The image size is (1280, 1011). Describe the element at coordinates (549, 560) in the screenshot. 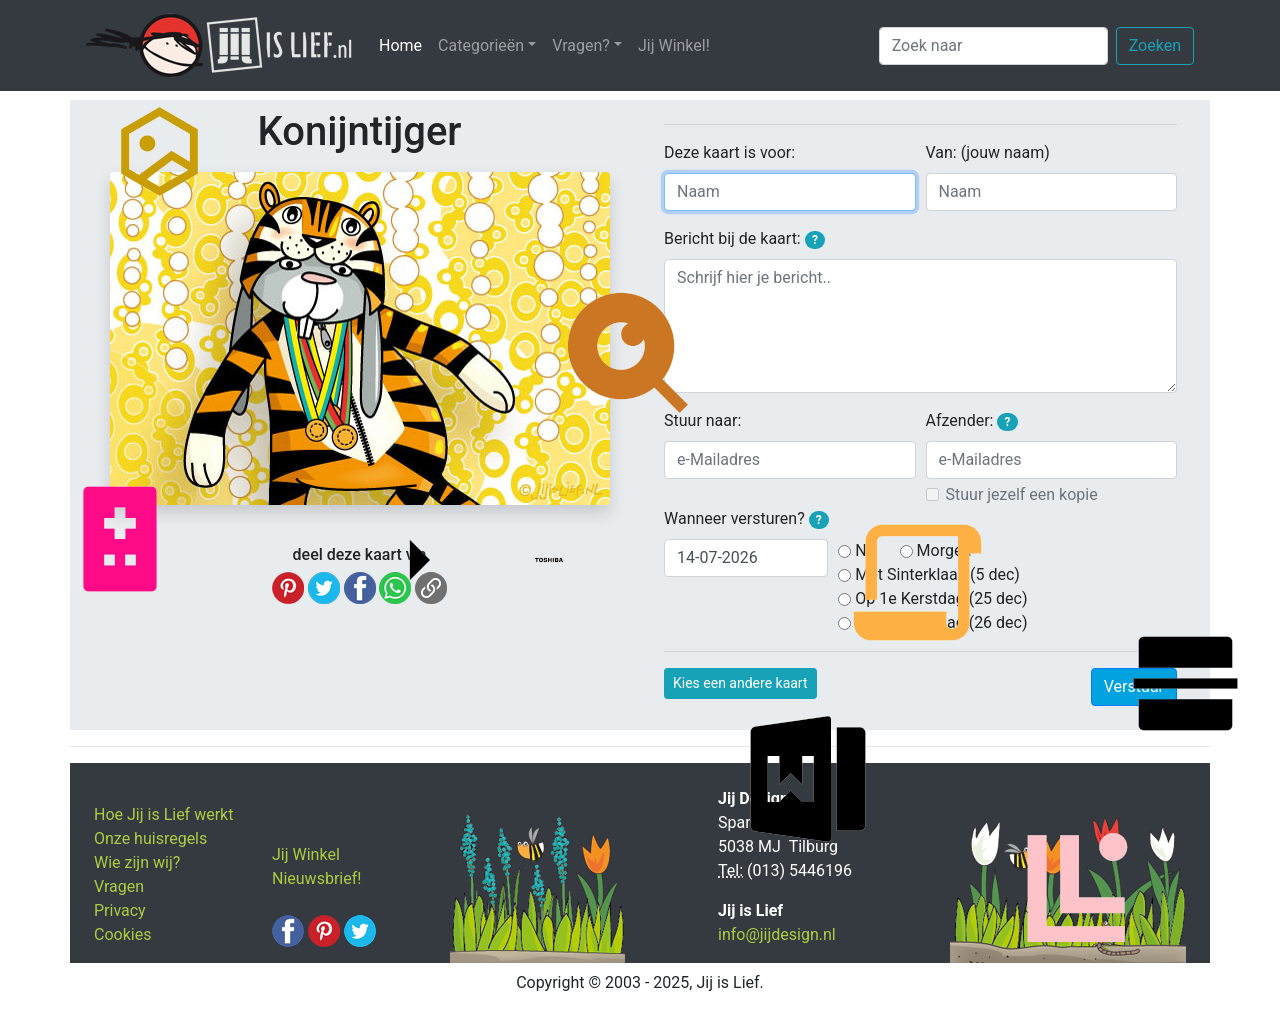

I see `Toshiba brand logo` at that location.